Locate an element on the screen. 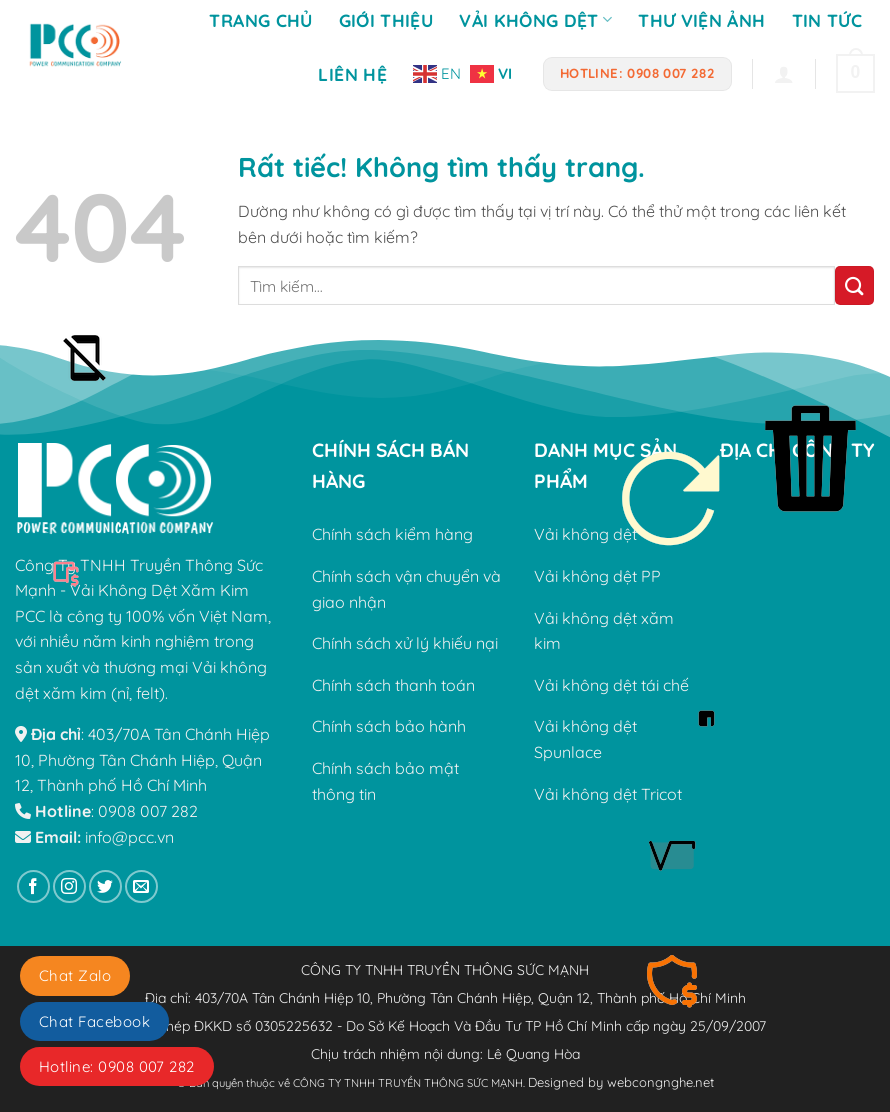 This screenshot has height=1112, width=890. manage device payment or subscription is located at coordinates (66, 573).